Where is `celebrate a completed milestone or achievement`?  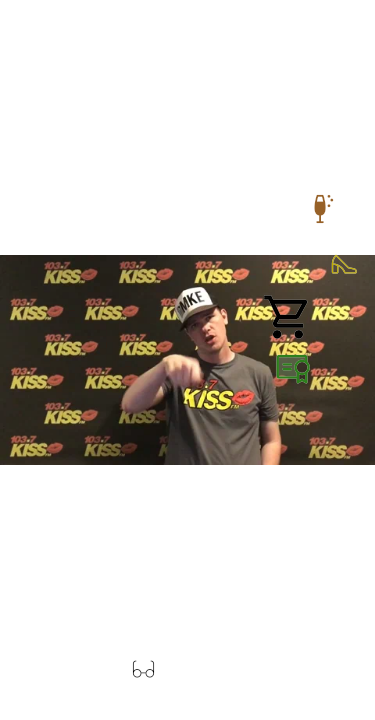
celebrate a completed milestone or achievement is located at coordinates (321, 209).